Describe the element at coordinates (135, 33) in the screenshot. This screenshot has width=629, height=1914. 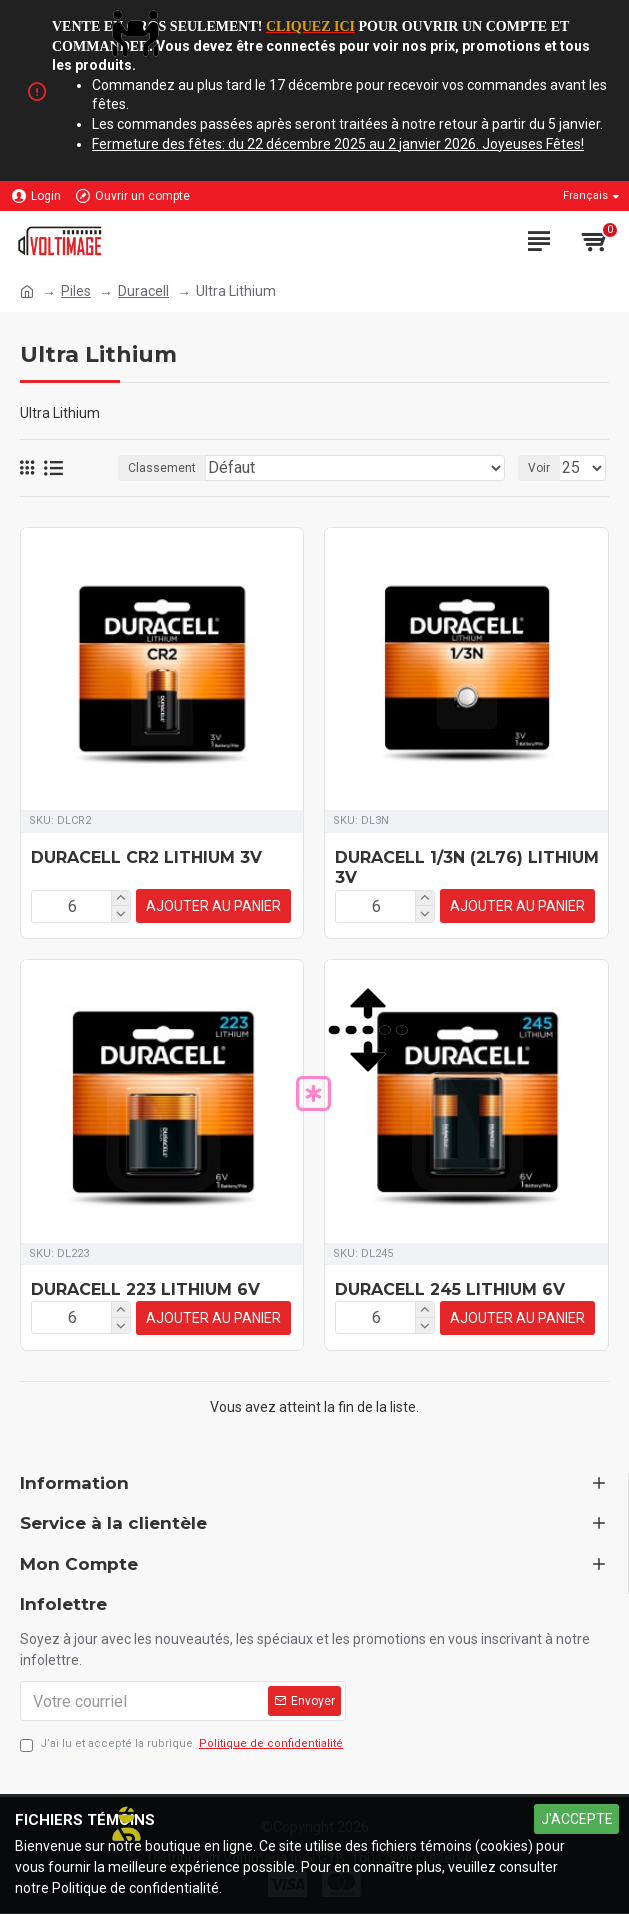
I see `moving or delivery service` at that location.